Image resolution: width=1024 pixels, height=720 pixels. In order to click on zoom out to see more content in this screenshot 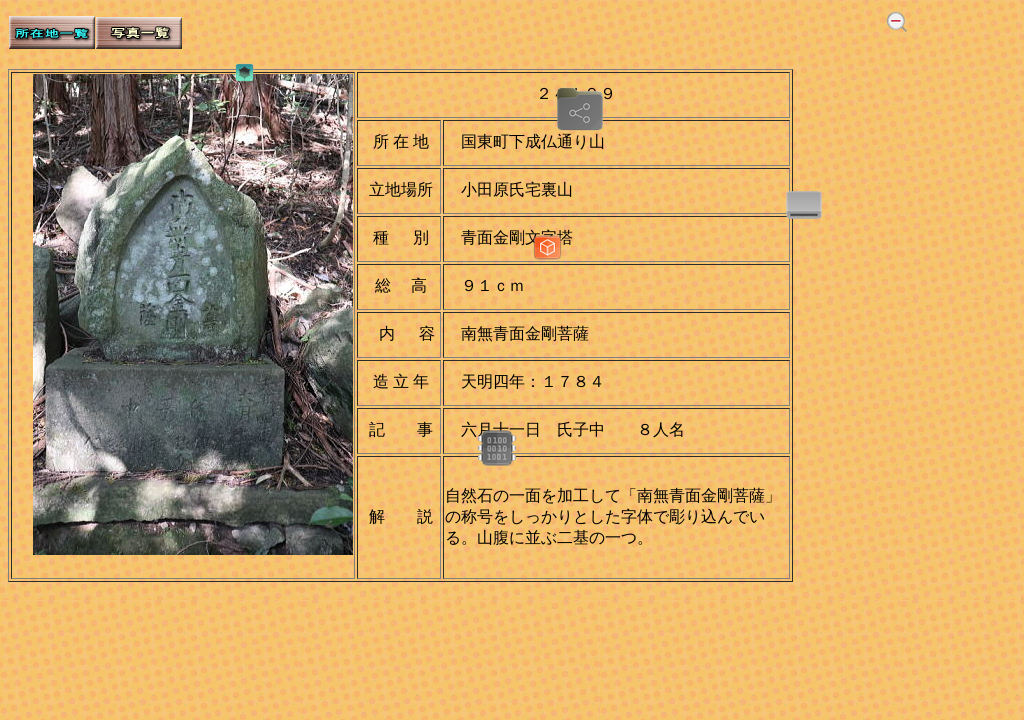, I will do `click(897, 22)`.